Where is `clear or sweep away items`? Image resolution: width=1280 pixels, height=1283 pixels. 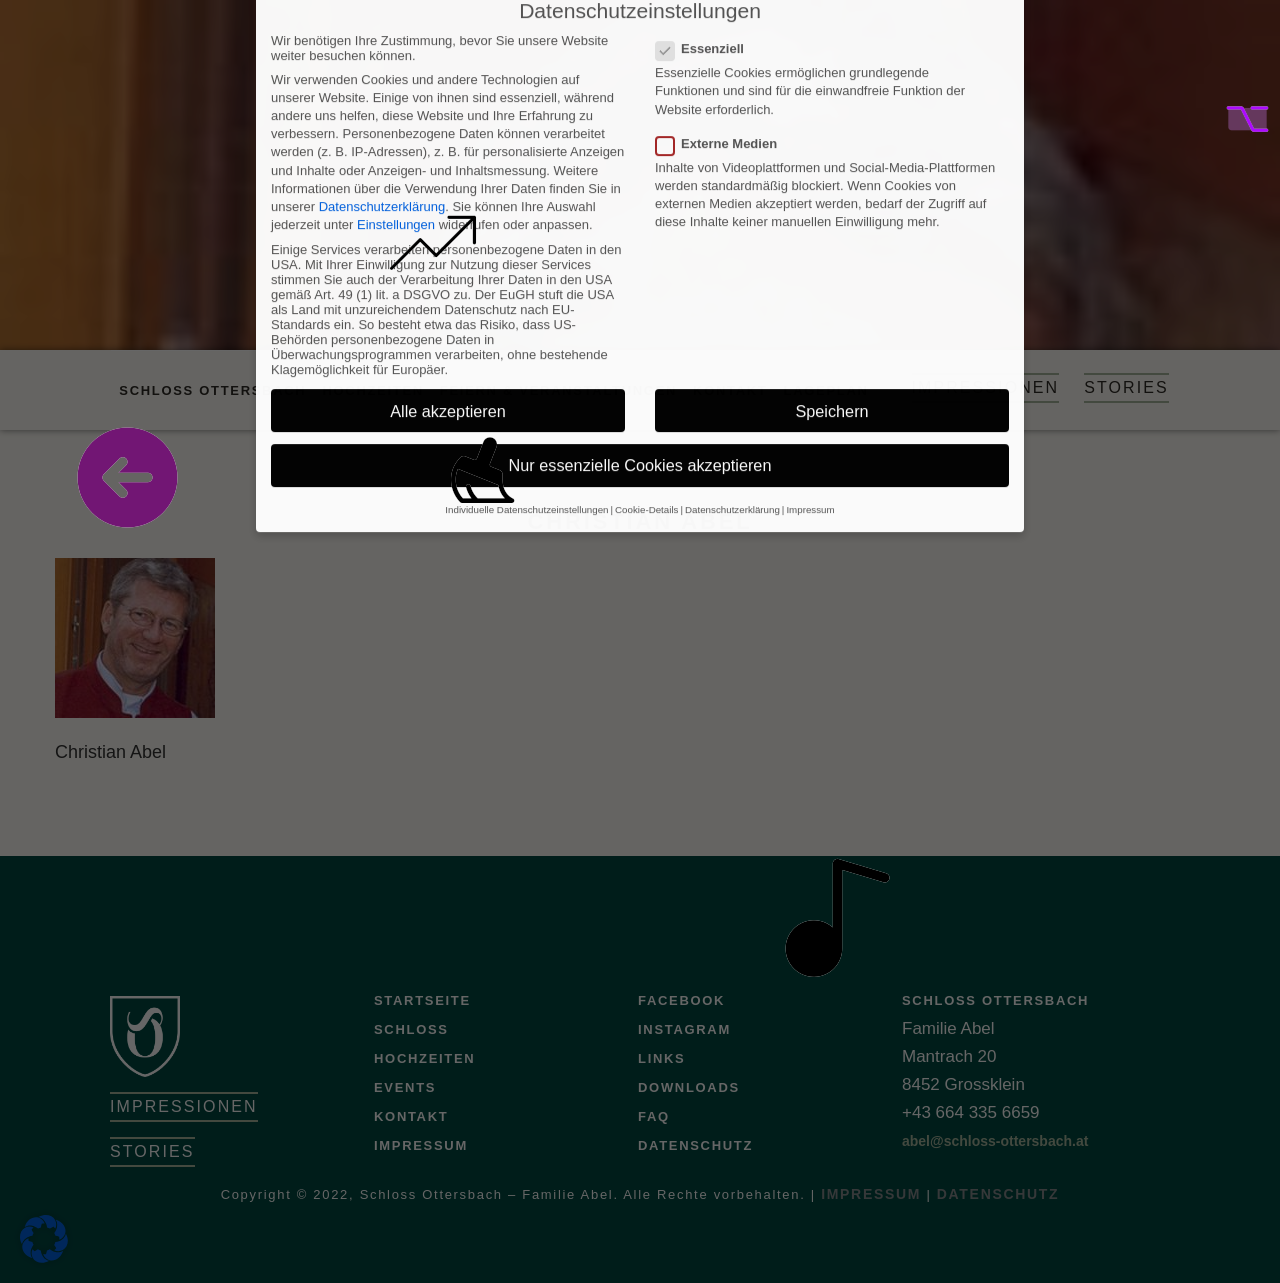
clear or sweep away items is located at coordinates (481, 472).